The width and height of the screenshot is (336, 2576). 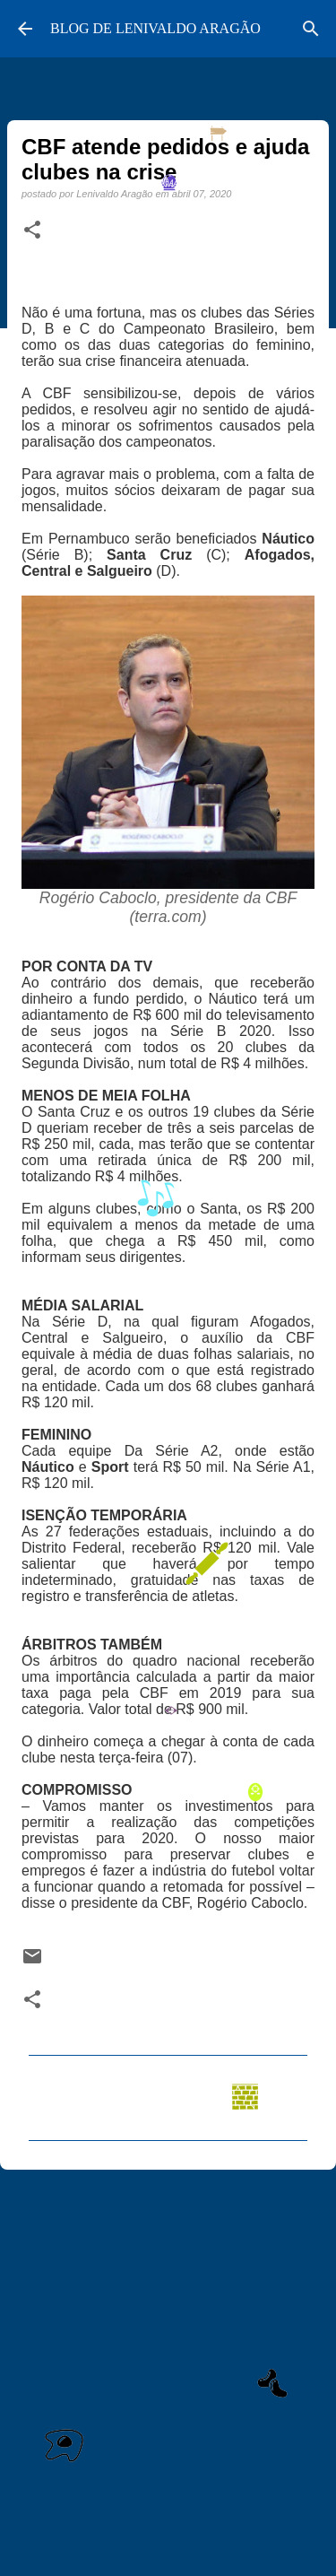 I want to click on get directions or navigate to a destination, so click(x=219, y=133).